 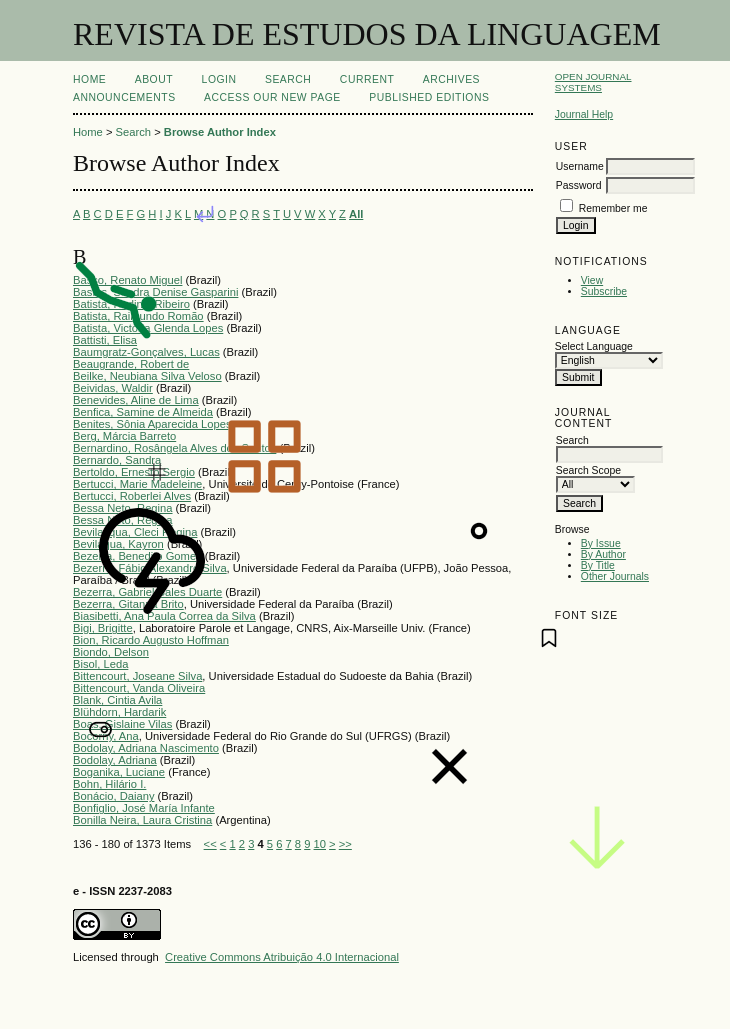 I want to click on view items in grid layout, so click(x=264, y=456).